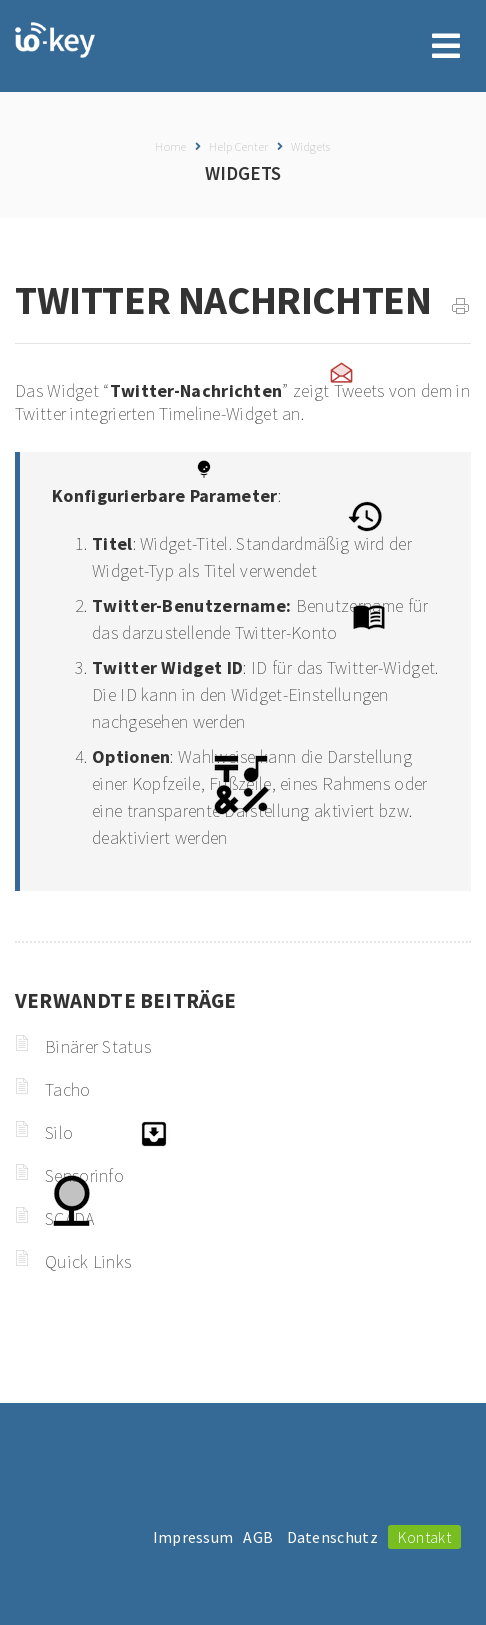  Describe the element at coordinates (71, 1200) in the screenshot. I see `view nature or outdoor photos` at that location.